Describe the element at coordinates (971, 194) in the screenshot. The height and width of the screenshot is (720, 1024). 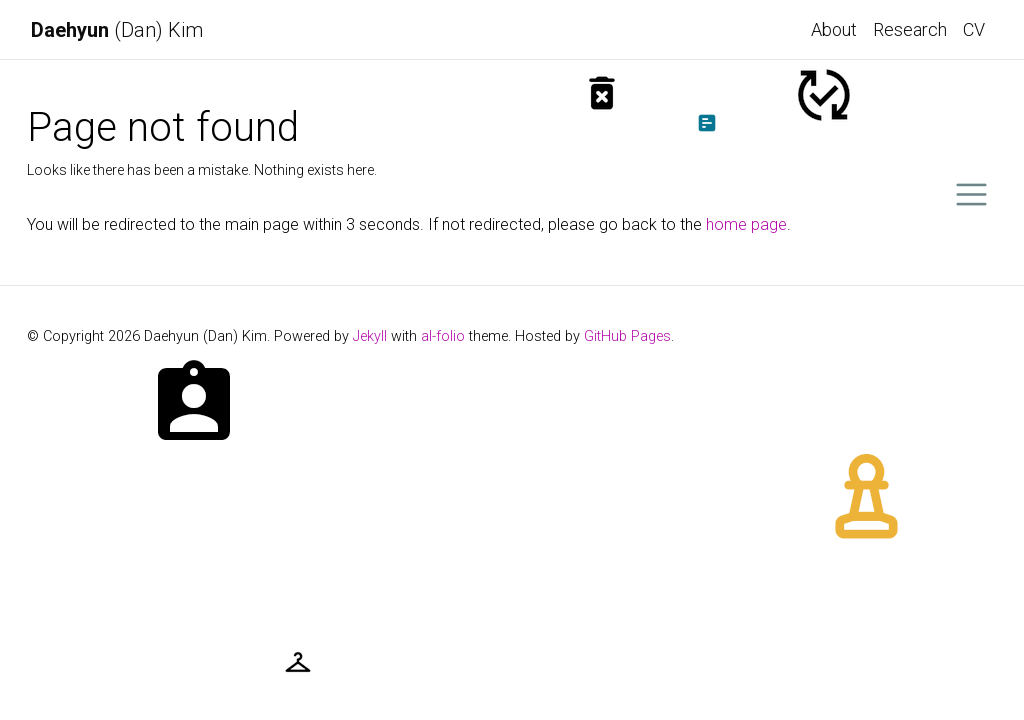
I see `open text channel or messaging` at that location.